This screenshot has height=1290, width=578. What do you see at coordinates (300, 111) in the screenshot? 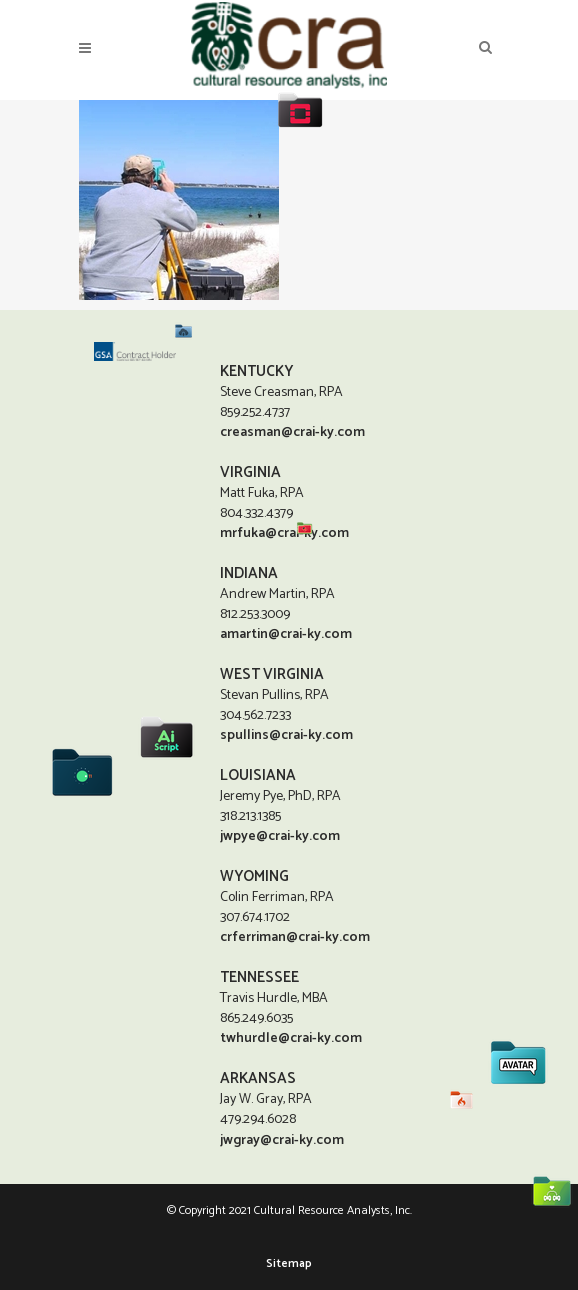
I see `open openstack project folder` at bounding box center [300, 111].